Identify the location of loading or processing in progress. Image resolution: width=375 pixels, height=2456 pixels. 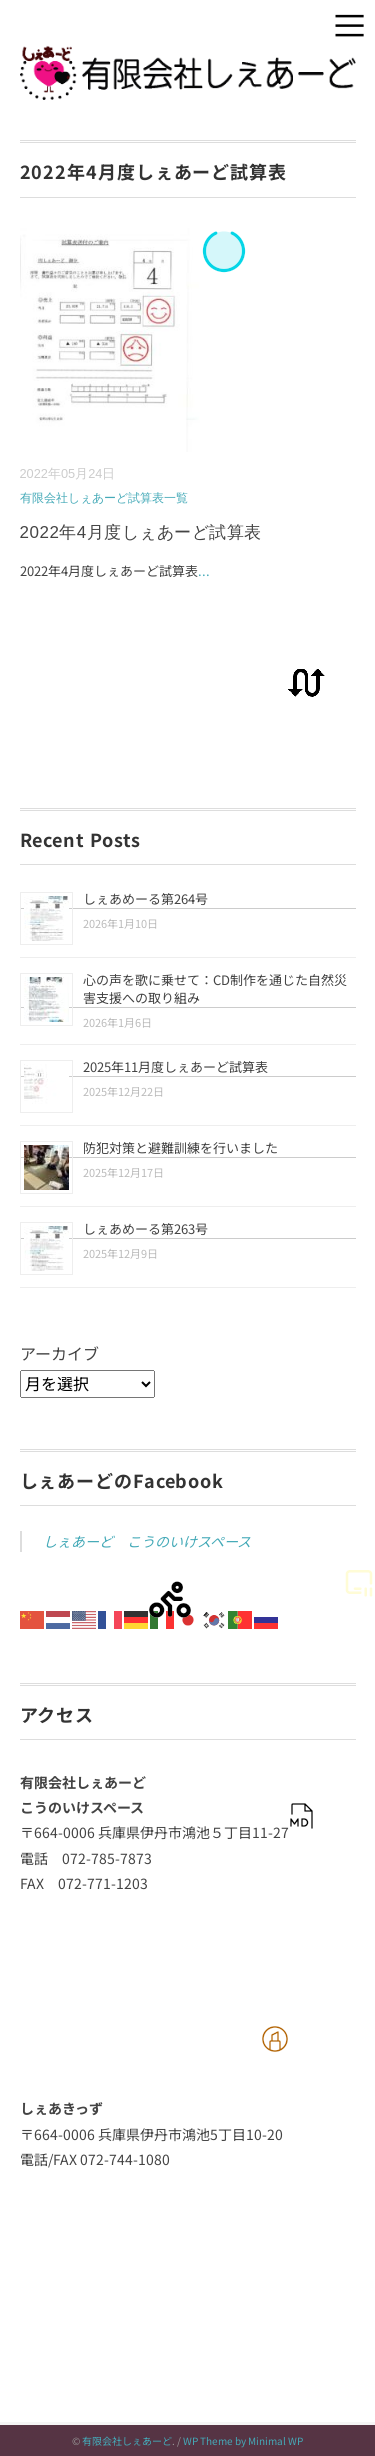
(224, 251).